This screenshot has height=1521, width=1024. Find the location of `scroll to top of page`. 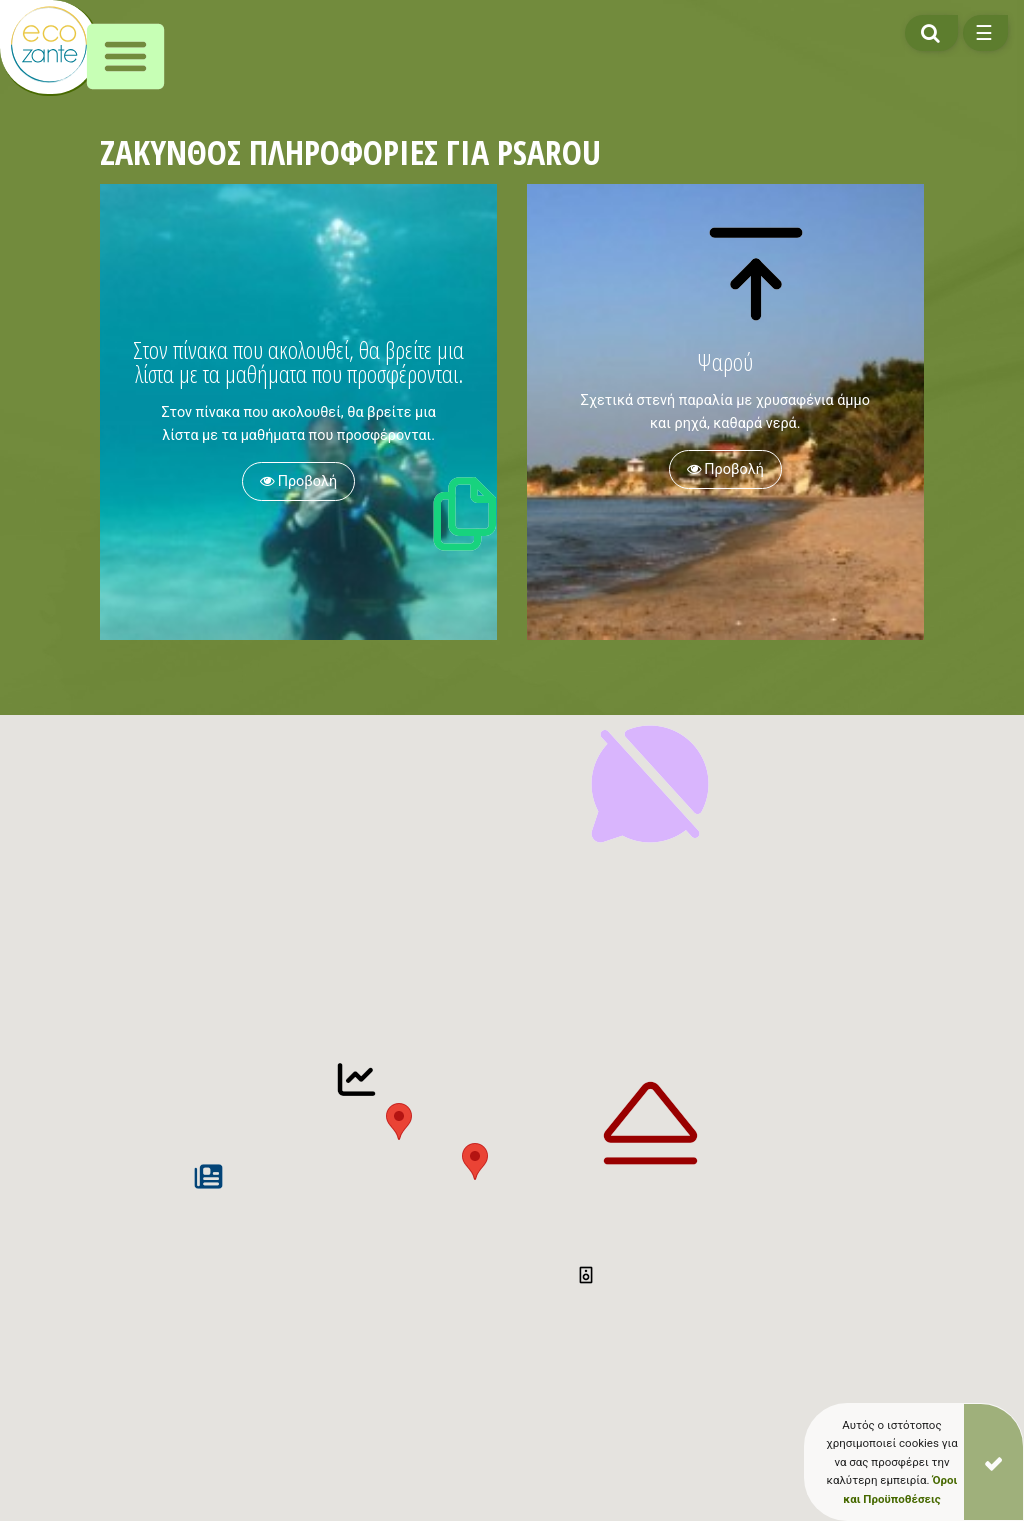

scroll to top of page is located at coordinates (756, 274).